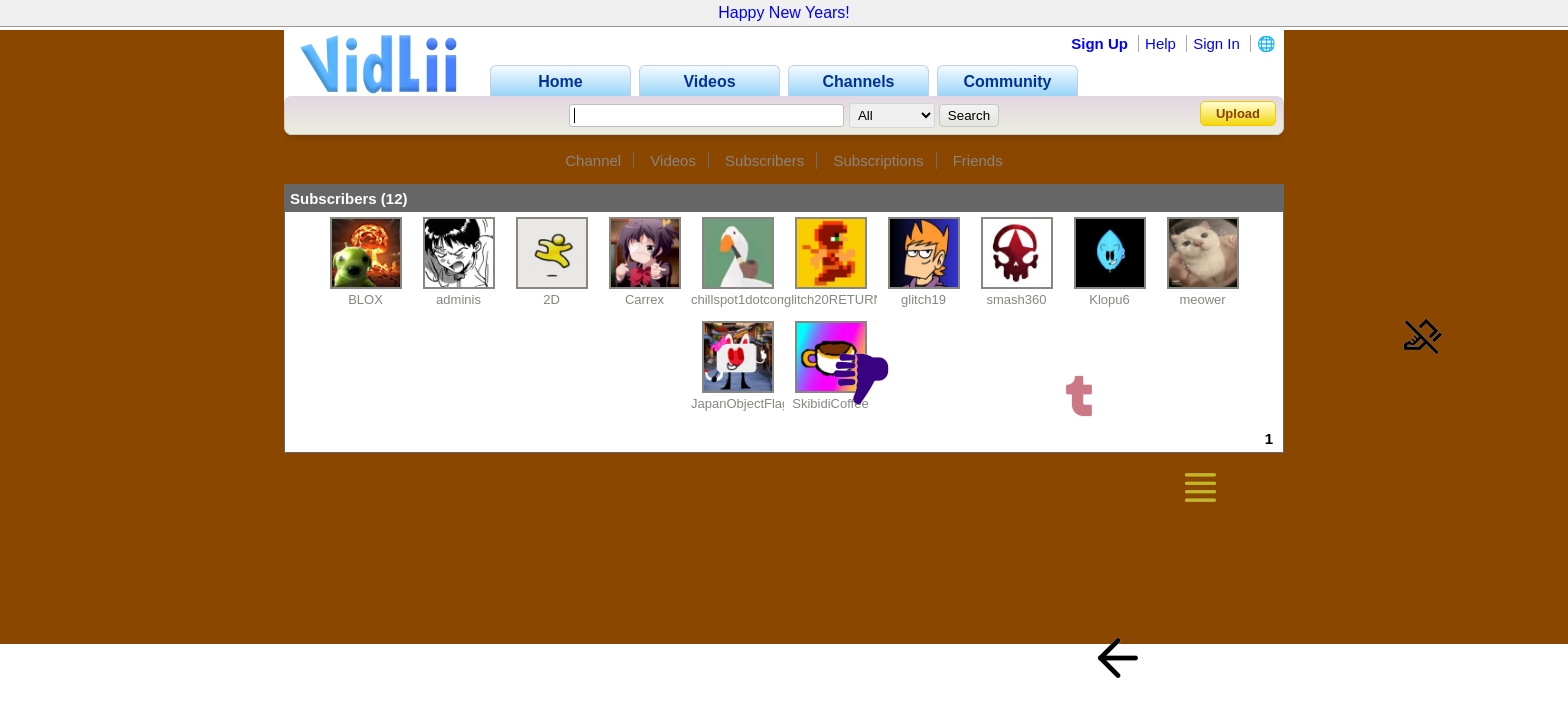  What do you see at coordinates (1079, 396) in the screenshot?
I see `open the Tumblr app` at bounding box center [1079, 396].